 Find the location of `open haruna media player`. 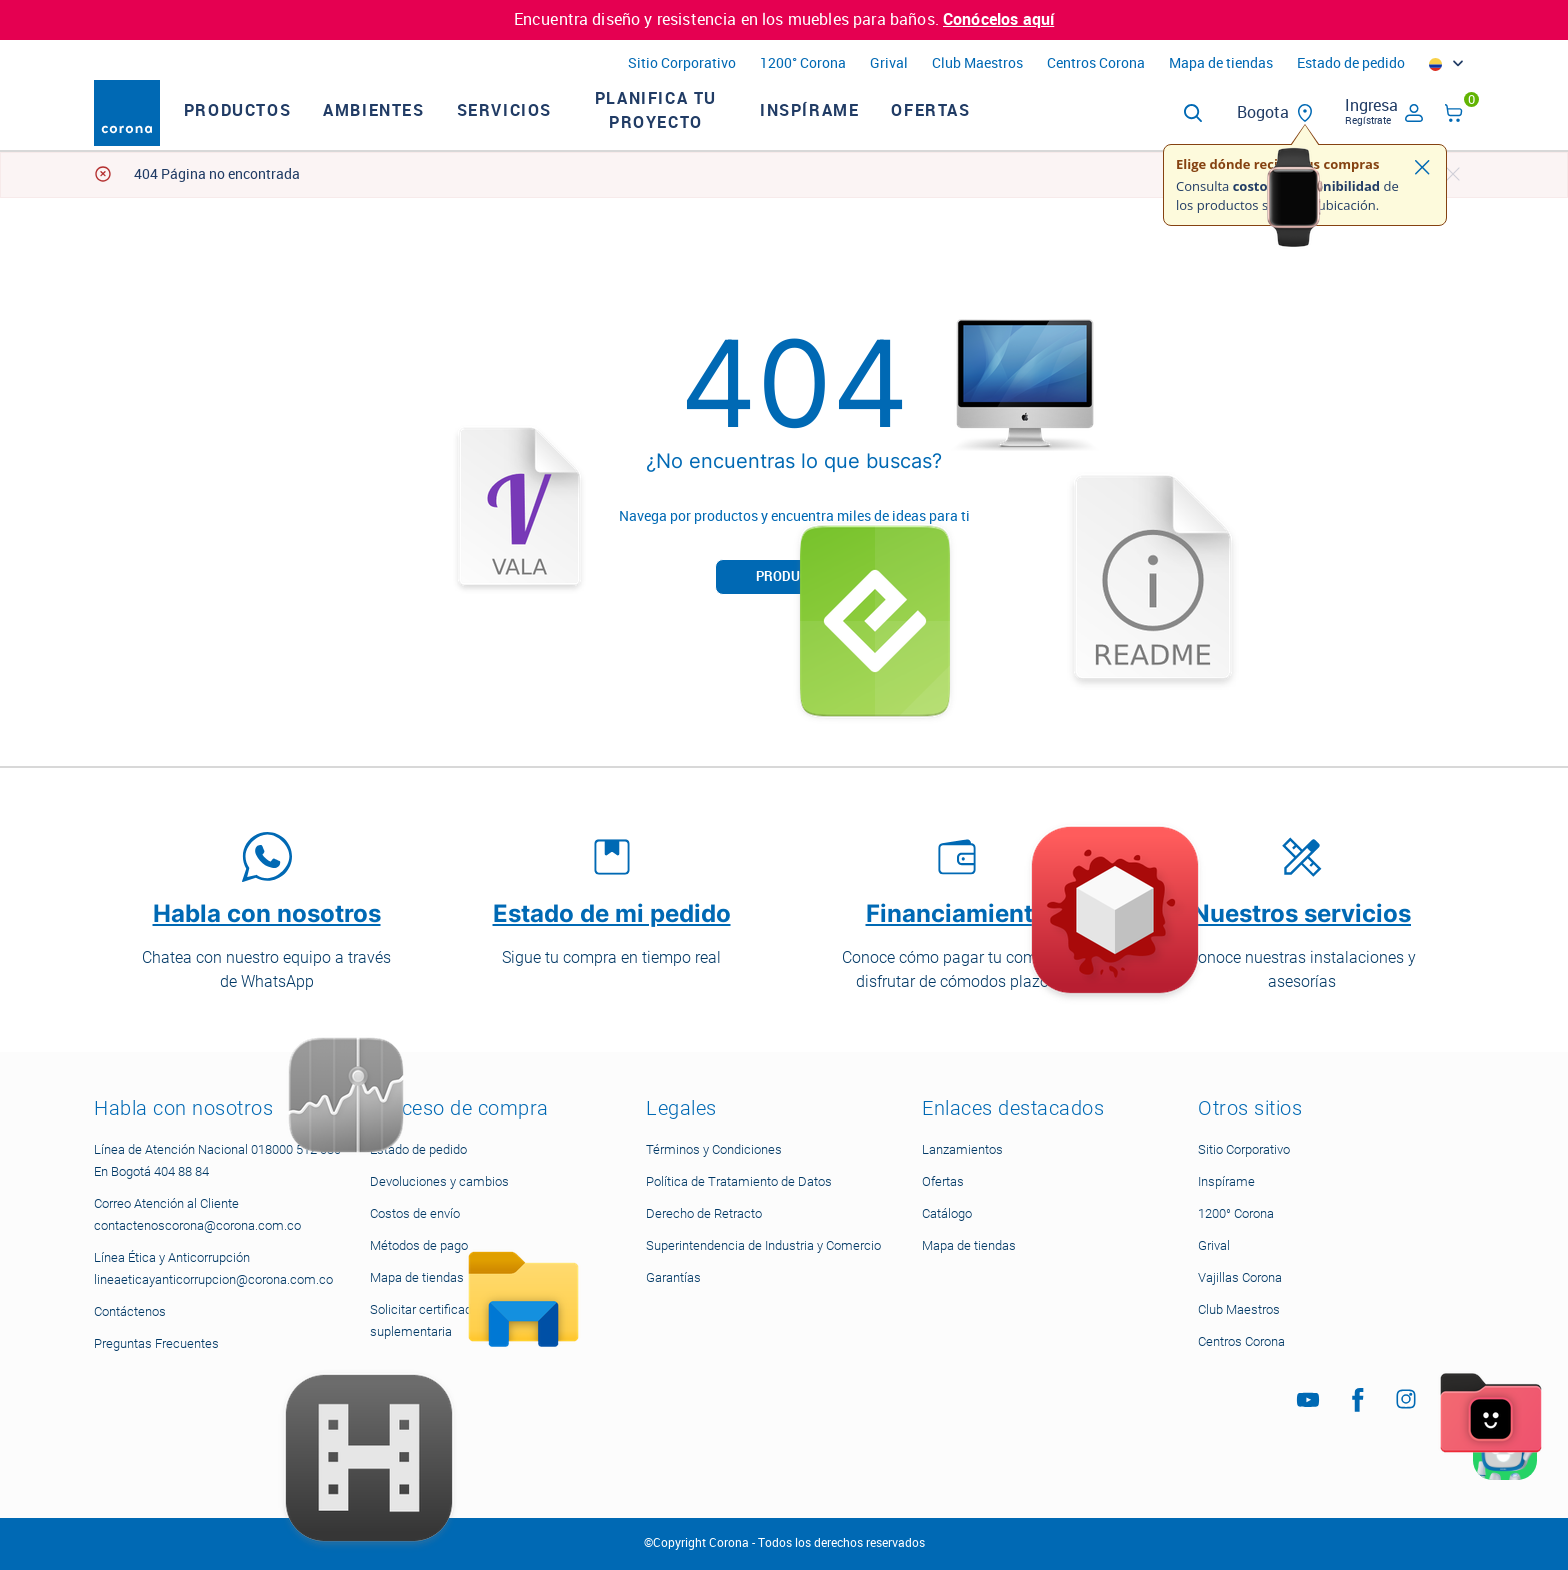

open haruna media player is located at coordinates (369, 1458).